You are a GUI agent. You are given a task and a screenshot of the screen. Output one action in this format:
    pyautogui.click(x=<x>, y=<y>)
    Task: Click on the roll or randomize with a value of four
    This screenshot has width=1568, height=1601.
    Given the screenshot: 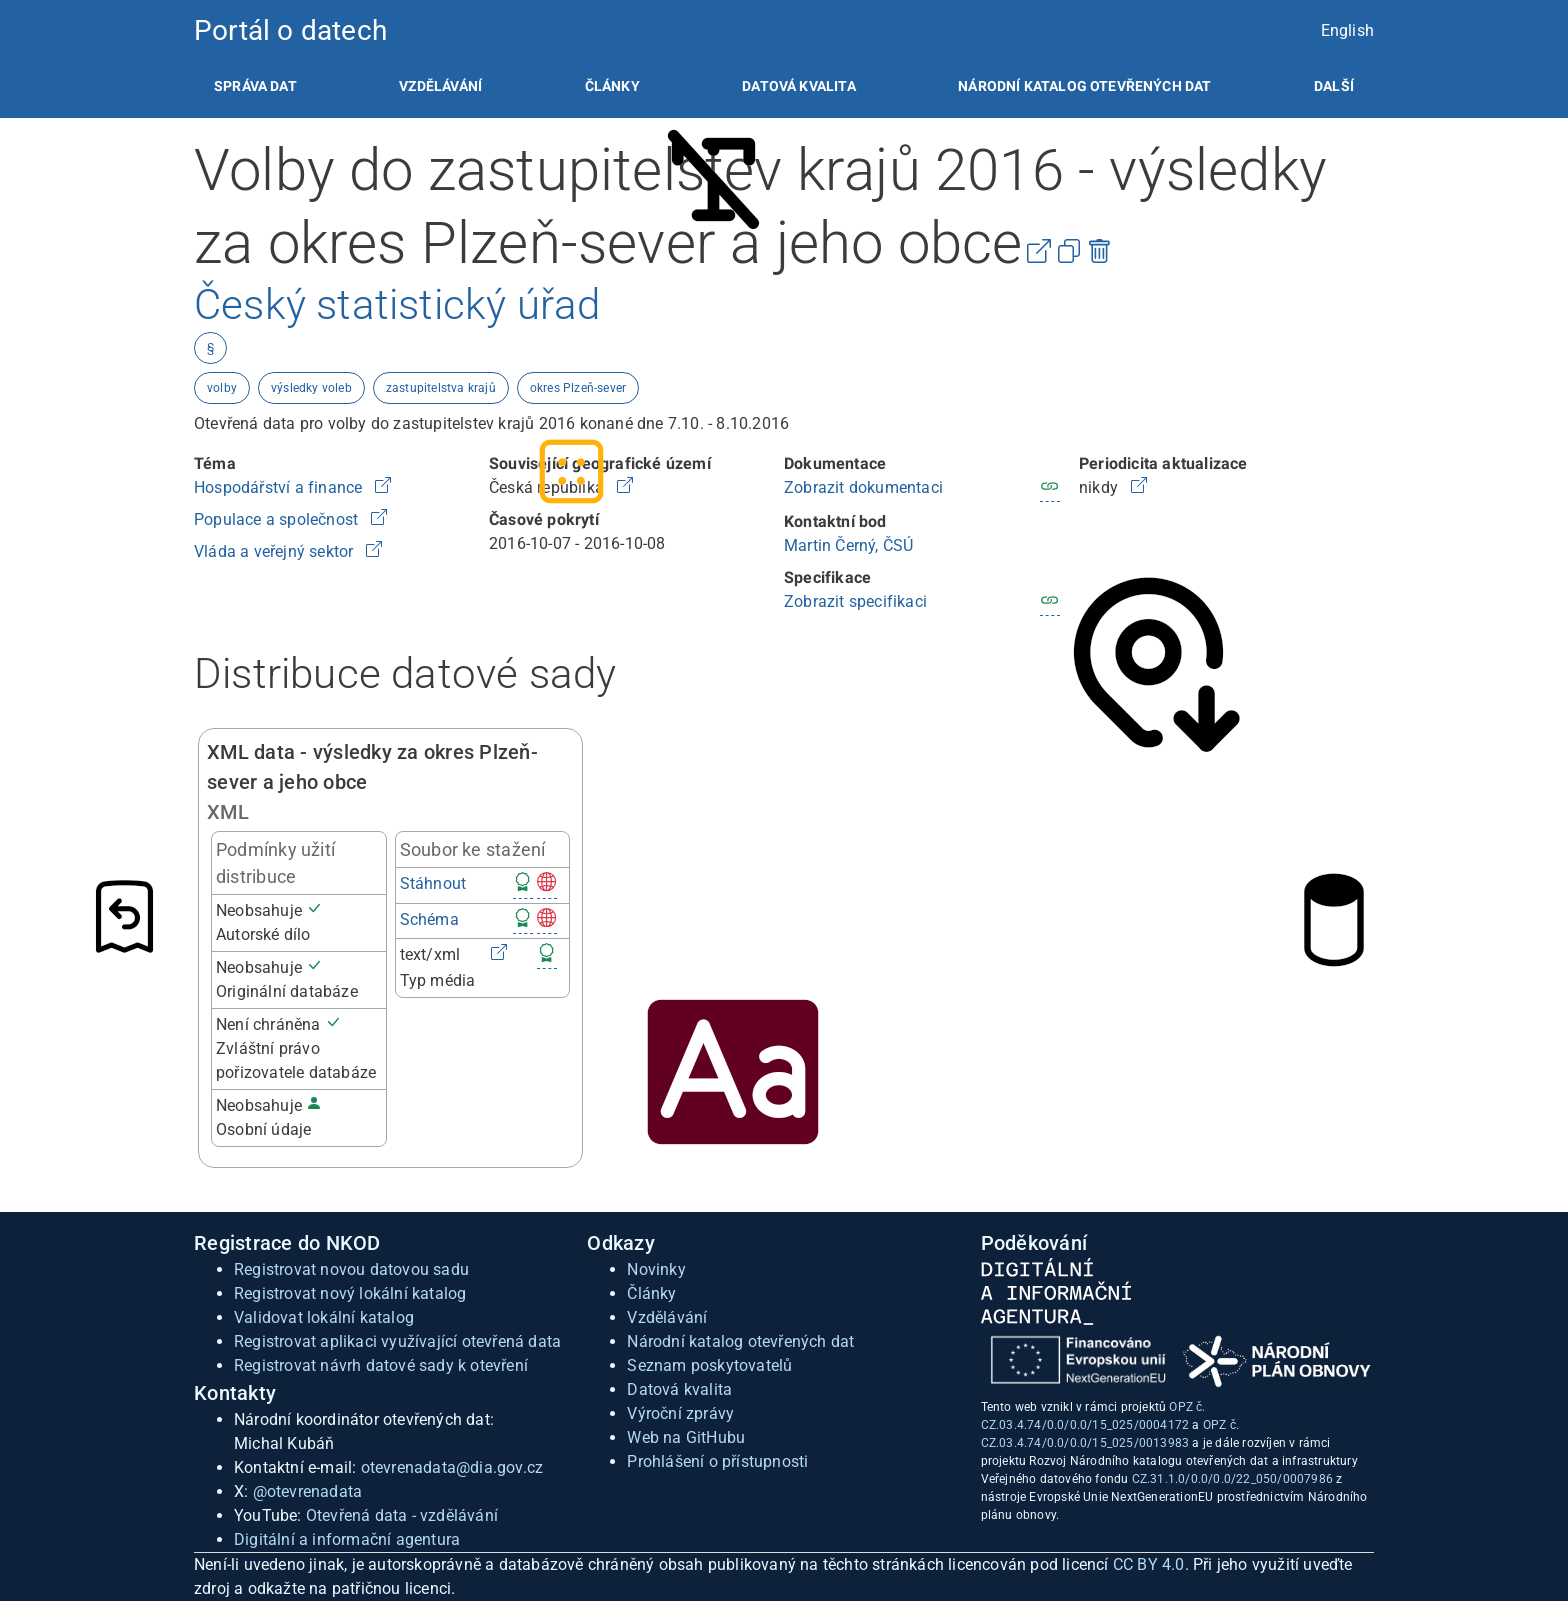 What is the action you would take?
    pyautogui.click(x=571, y=471)
    